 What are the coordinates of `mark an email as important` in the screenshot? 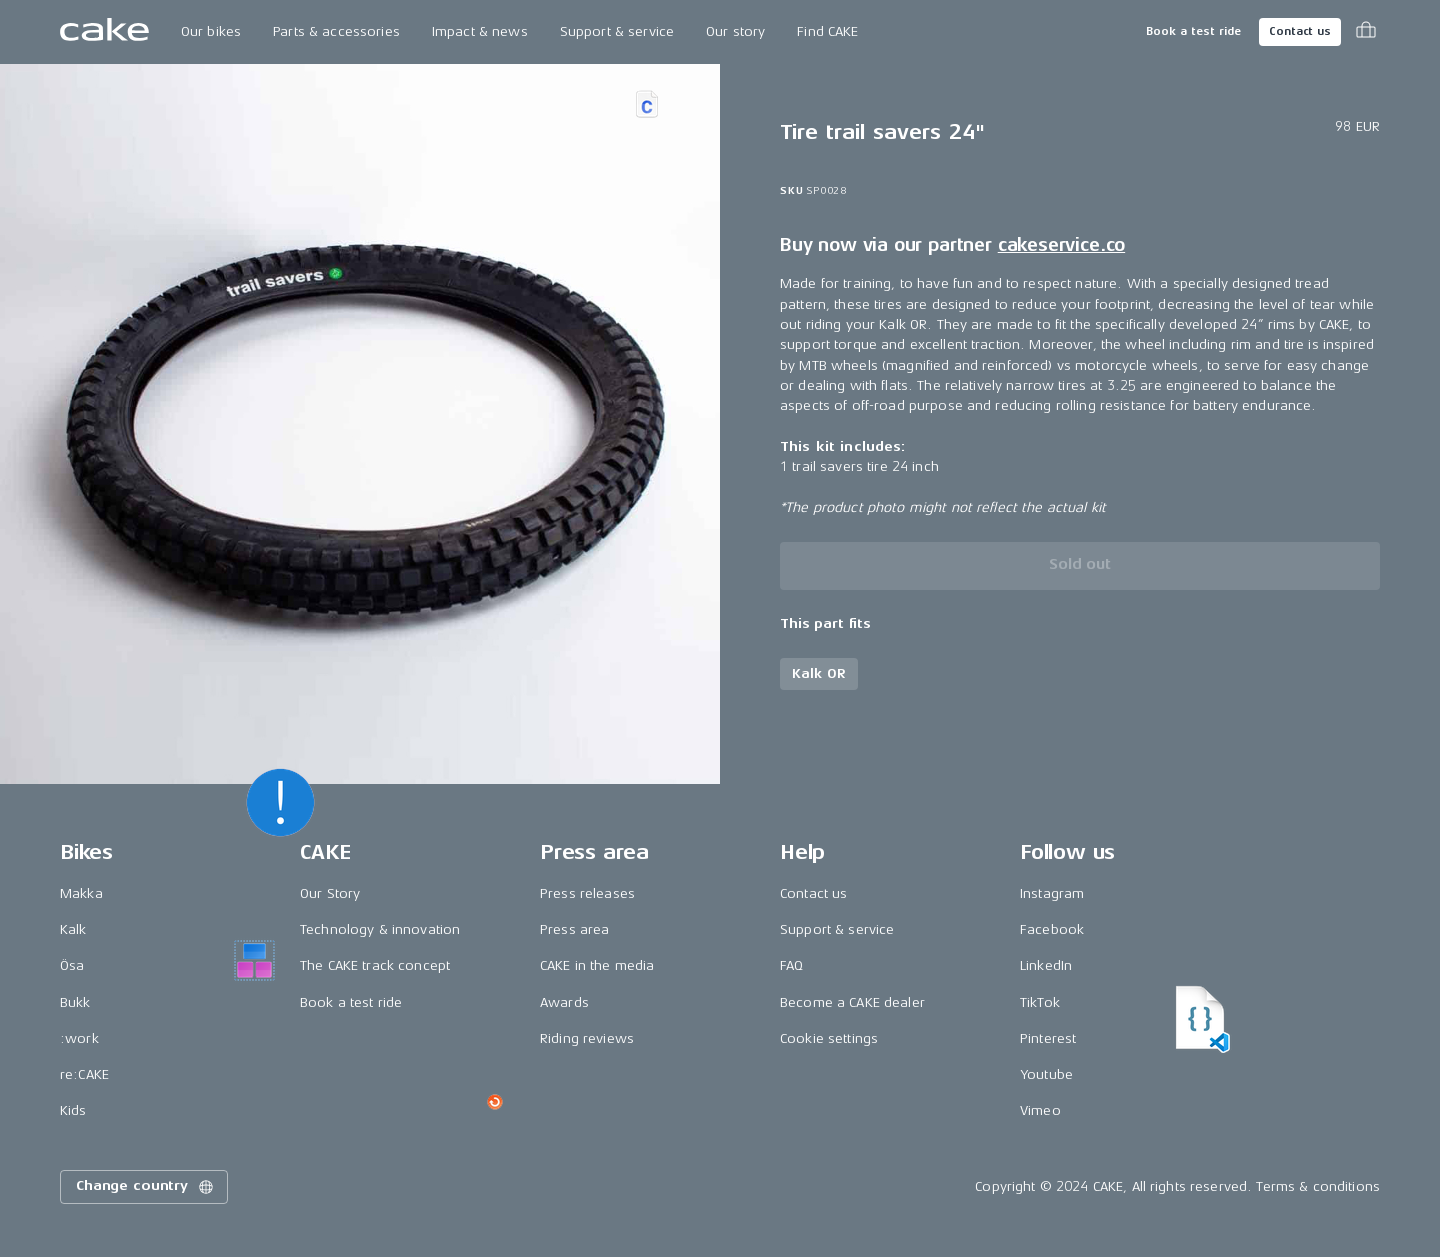 It's located at (280, 802).